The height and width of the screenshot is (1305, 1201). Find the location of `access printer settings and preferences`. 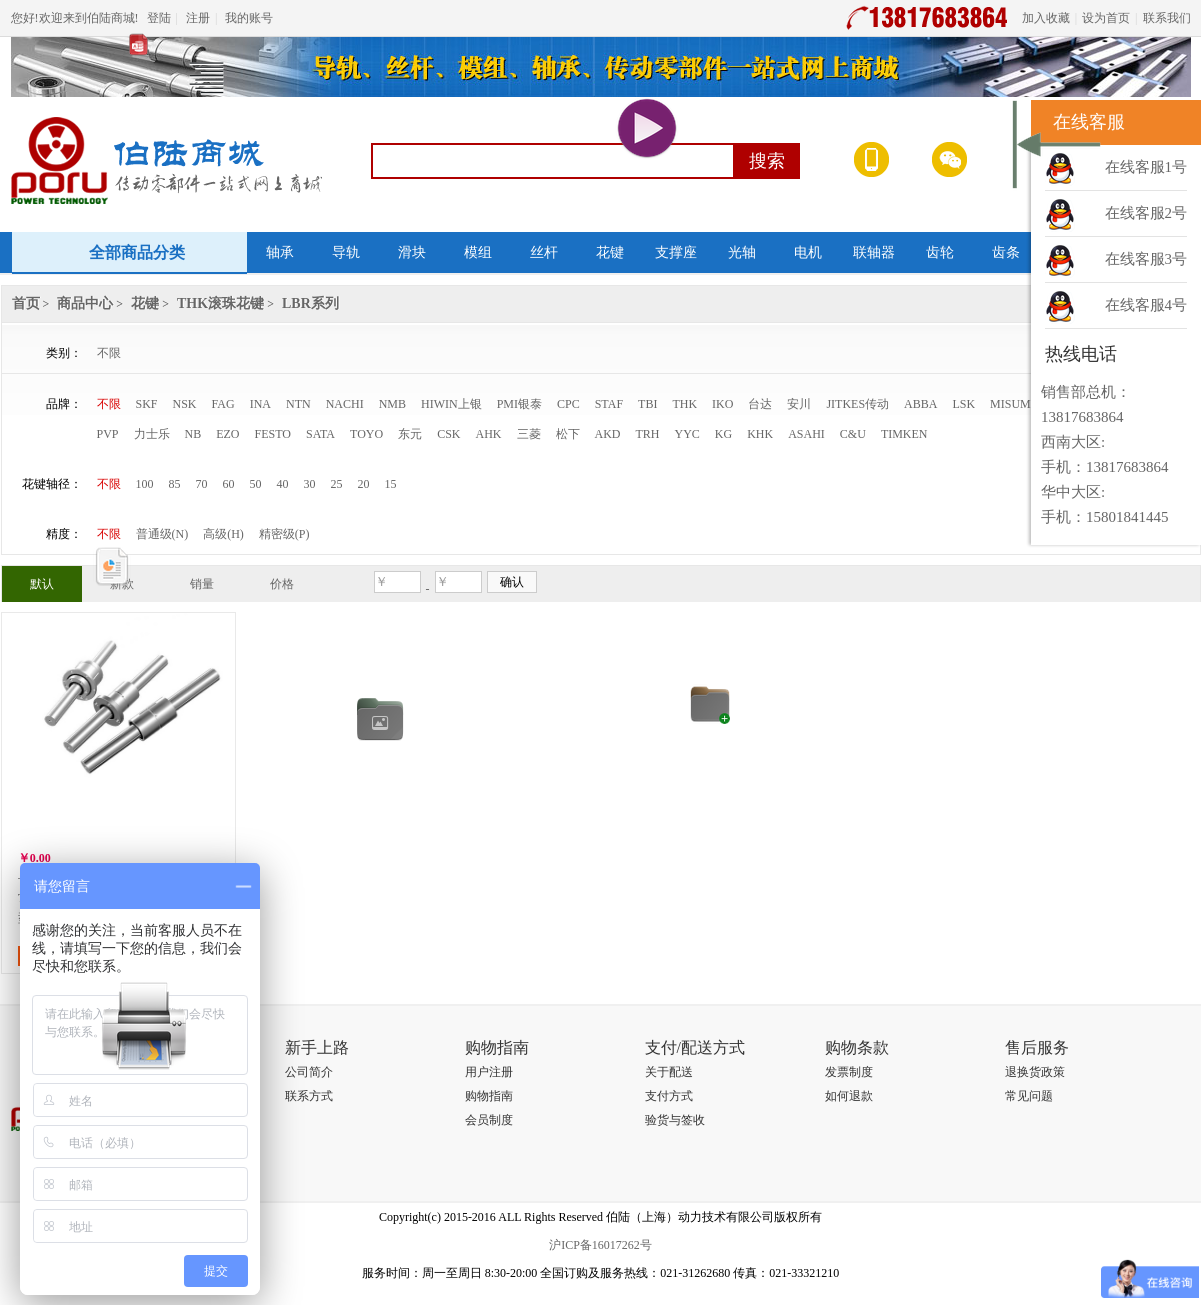

access printer settings and preferences is located at coordinates (144, 1026).